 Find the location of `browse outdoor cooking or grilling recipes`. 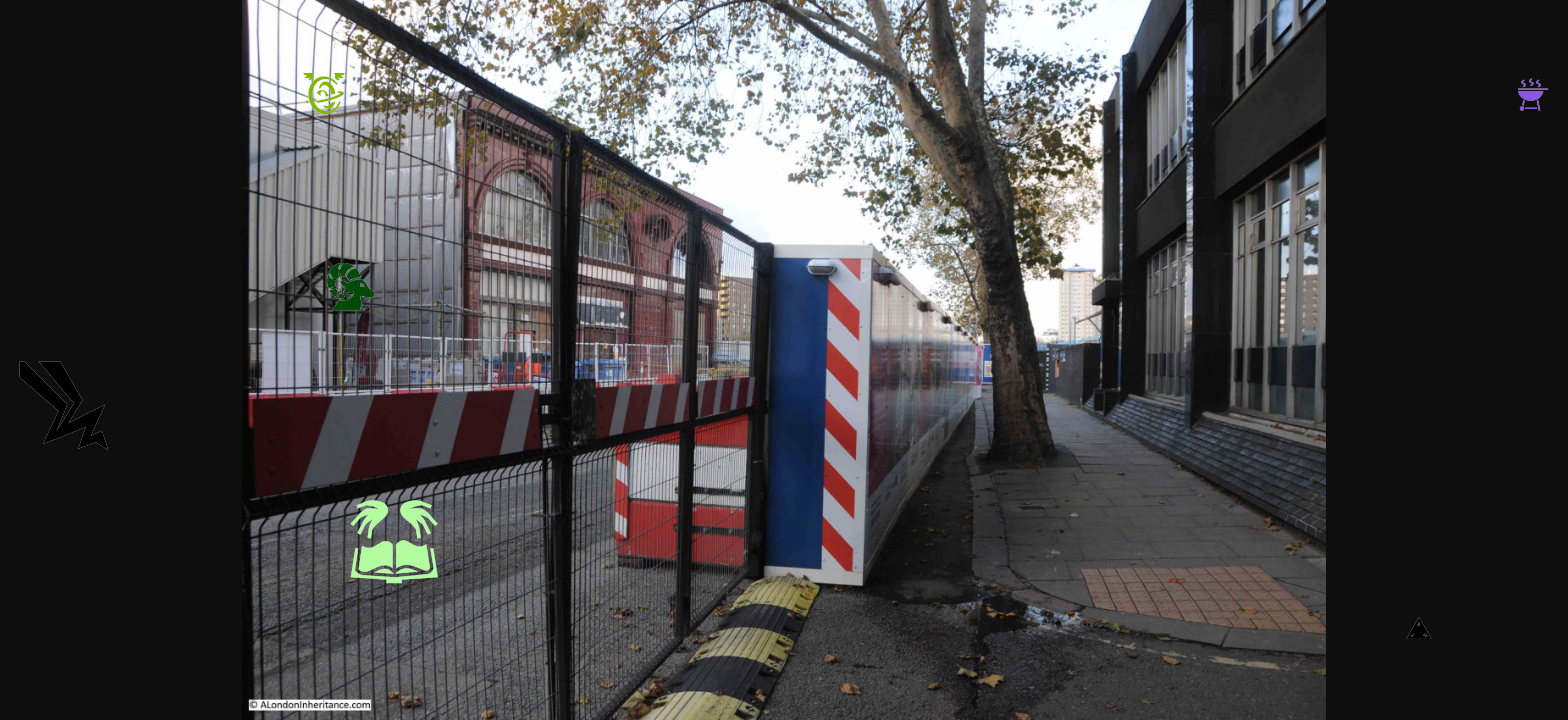

browse outdoor cooking or grilling recipes is located at coordinates (1532, 94).